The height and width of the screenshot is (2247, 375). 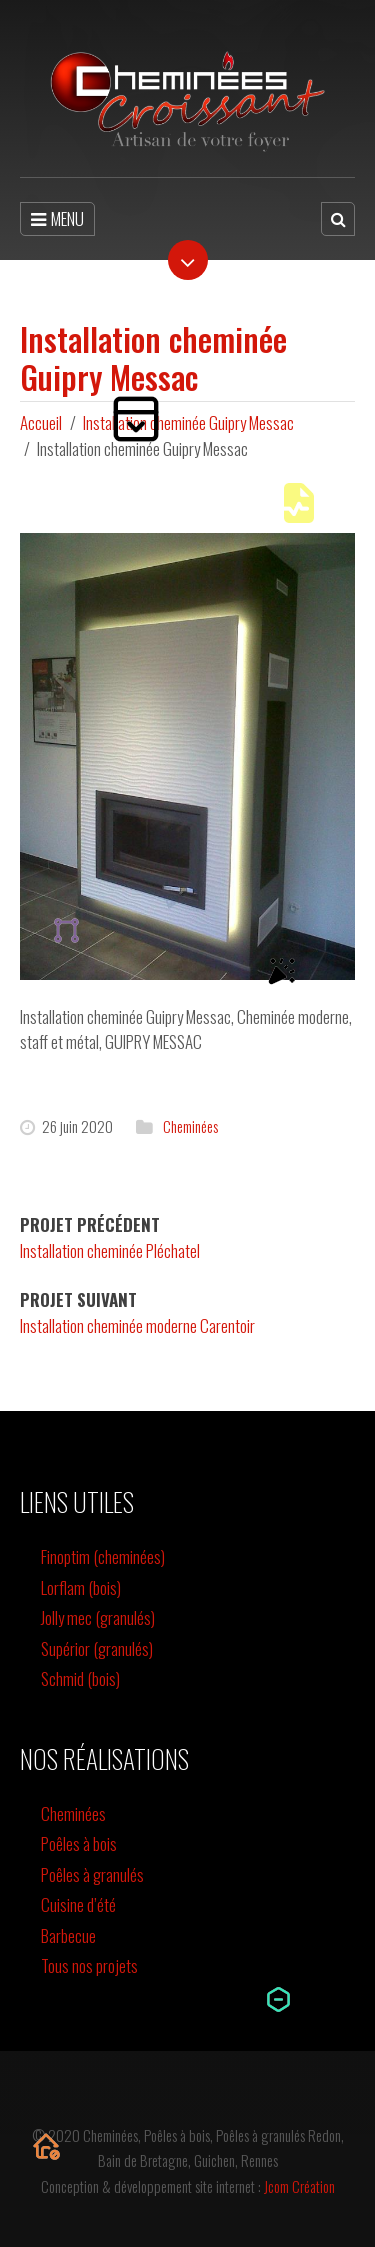 I want to click on remove item from collection, so click(x=278, y=1999).